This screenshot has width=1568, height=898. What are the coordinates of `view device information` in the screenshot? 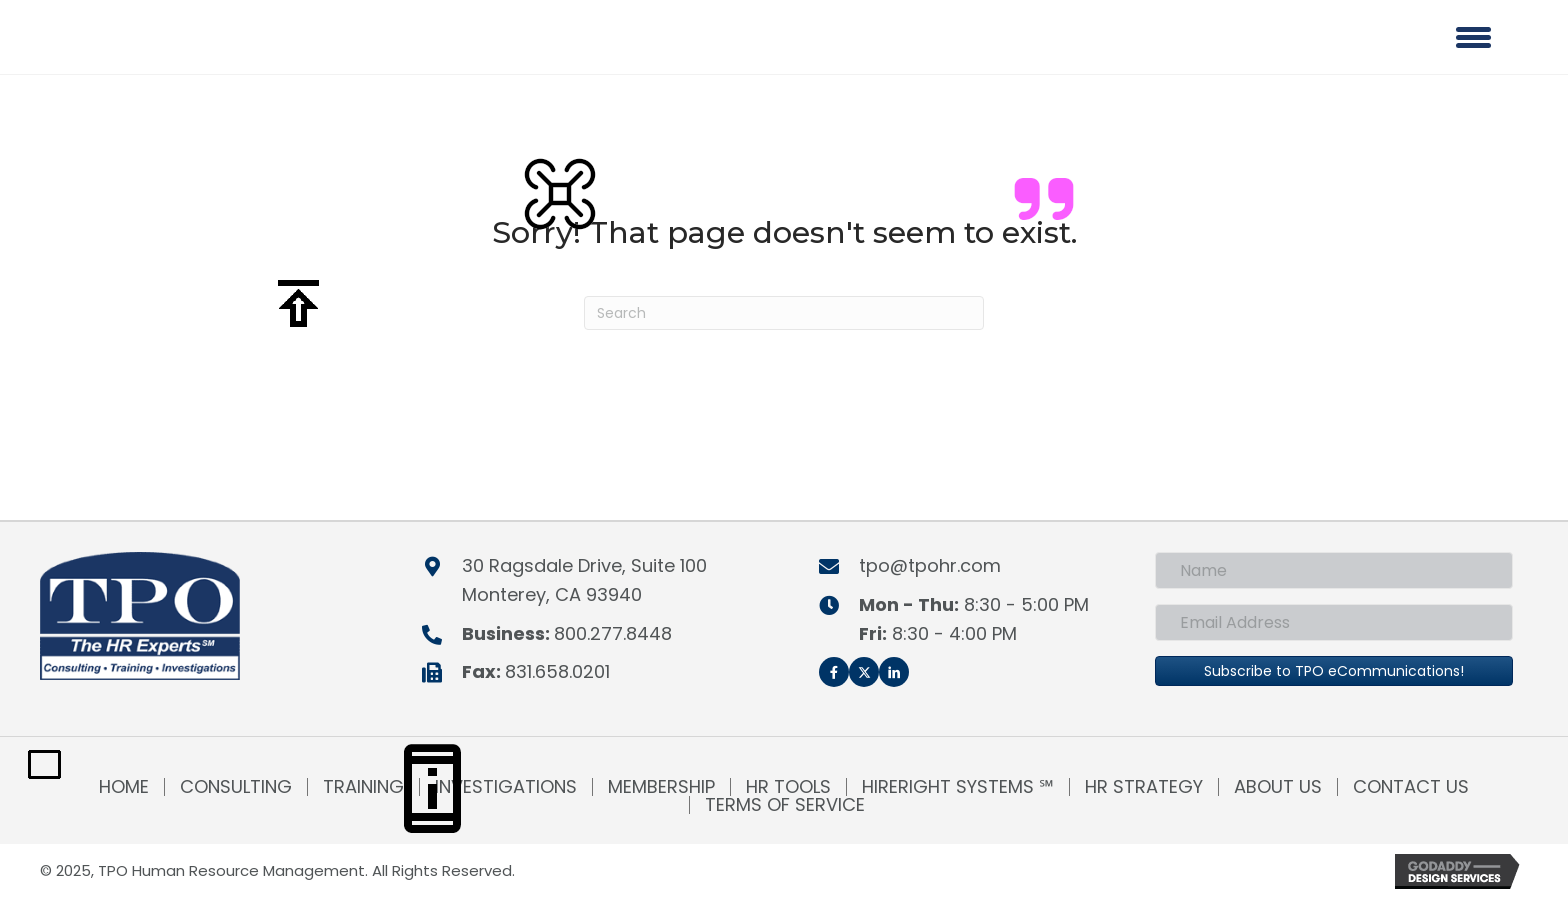 It's located at (432, 788).